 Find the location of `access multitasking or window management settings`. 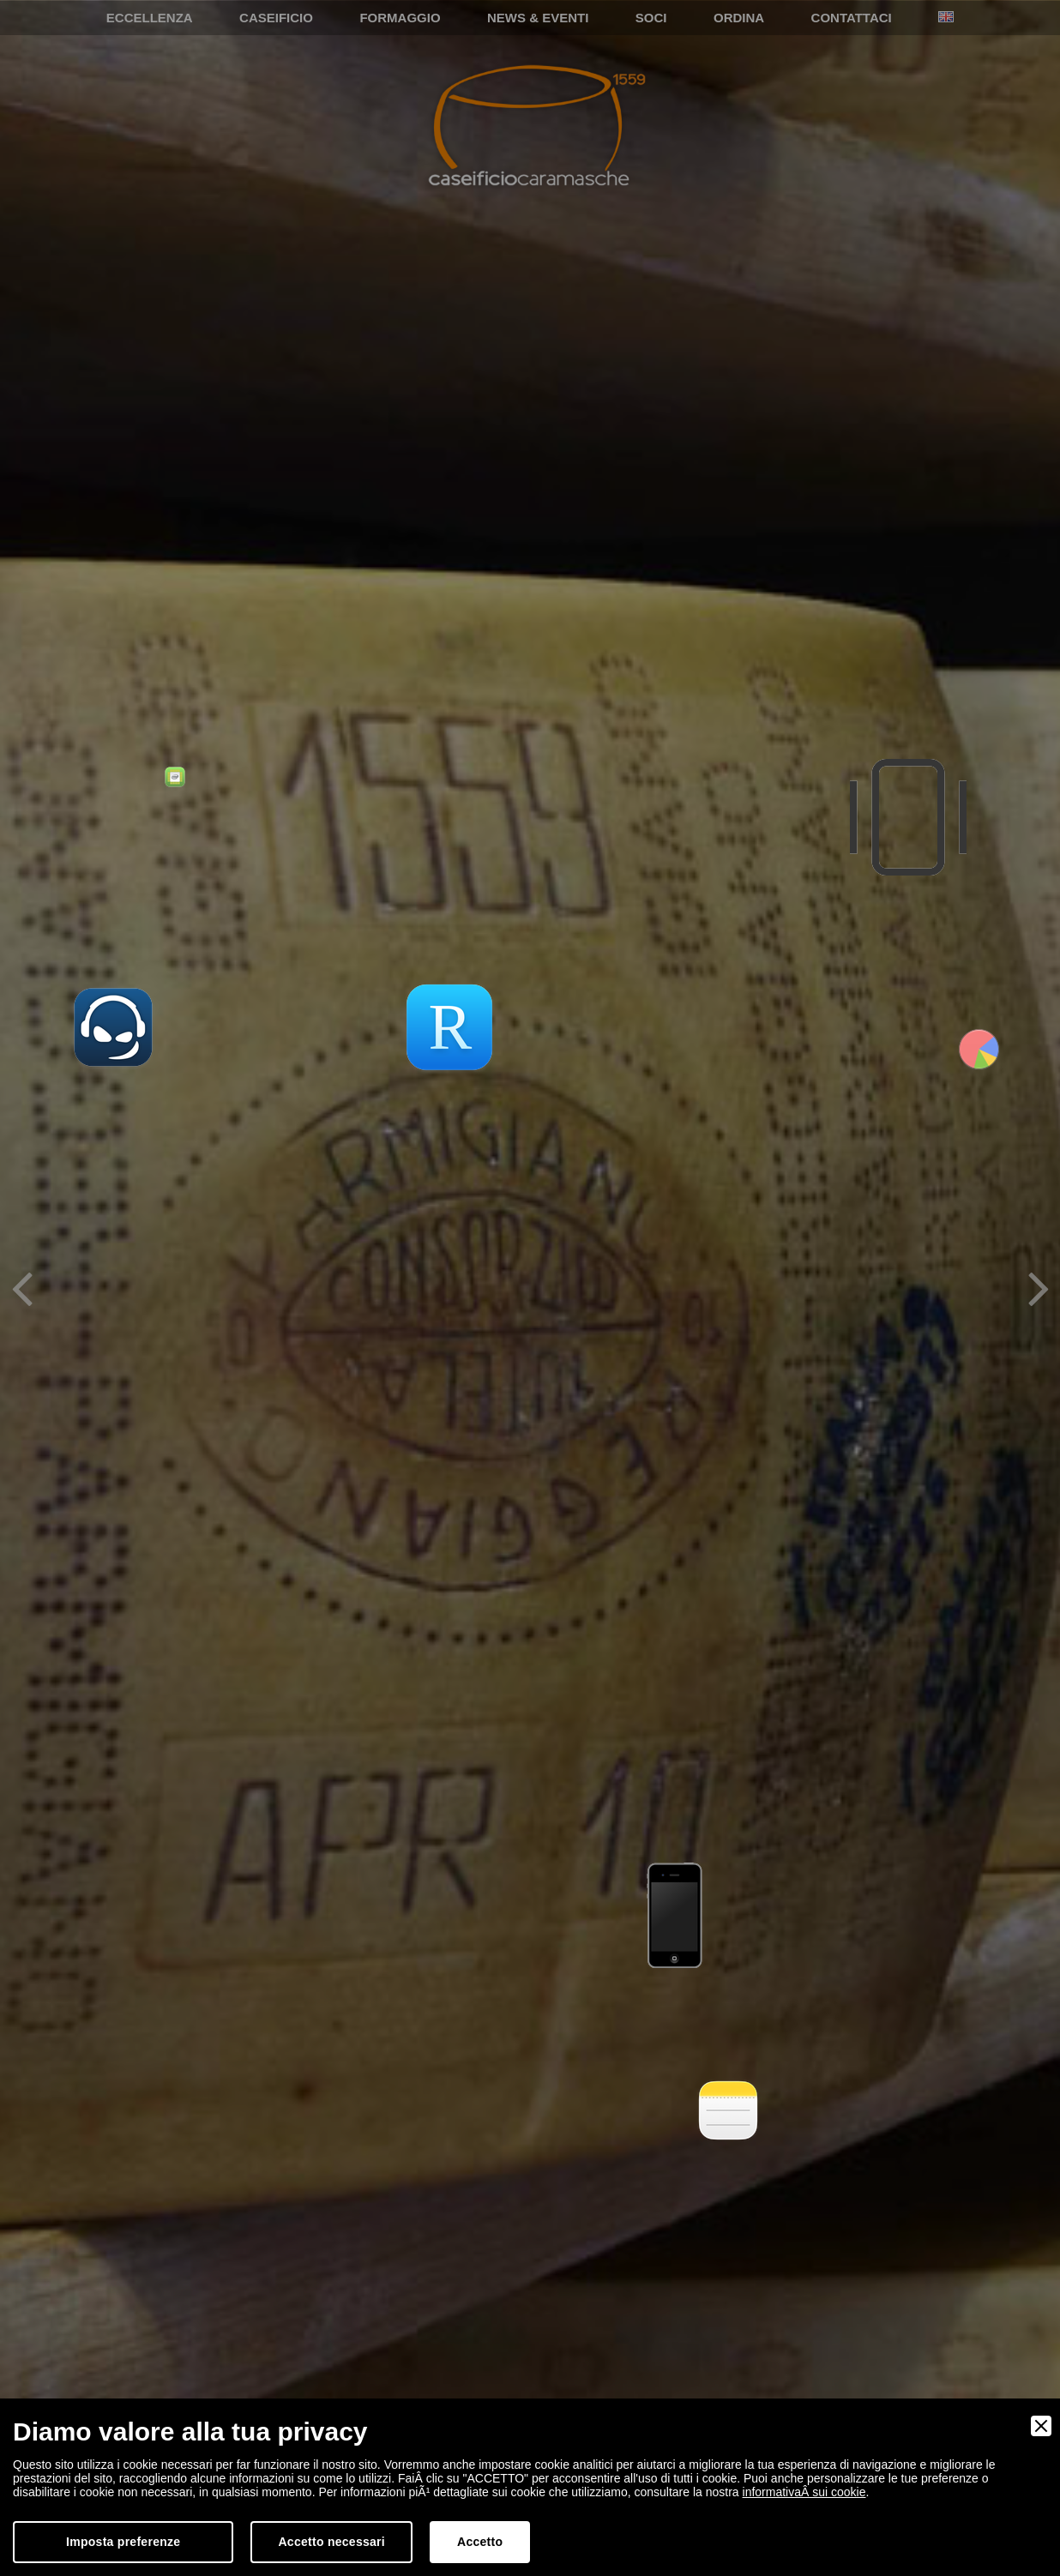

access multitasking or window management settings is located at coordinates (908, 817).